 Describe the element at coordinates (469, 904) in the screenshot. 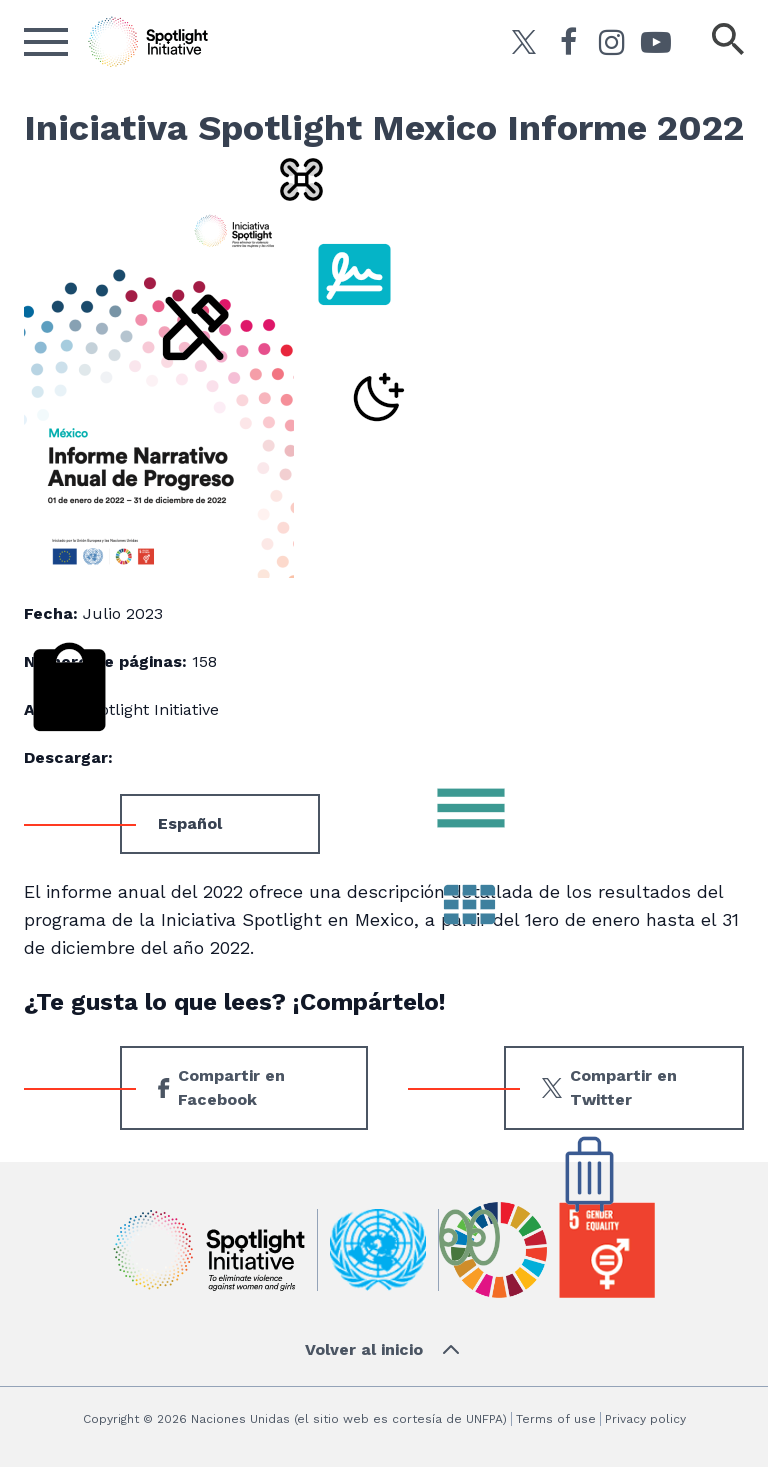

I see `open app drawer or menu` at that location.